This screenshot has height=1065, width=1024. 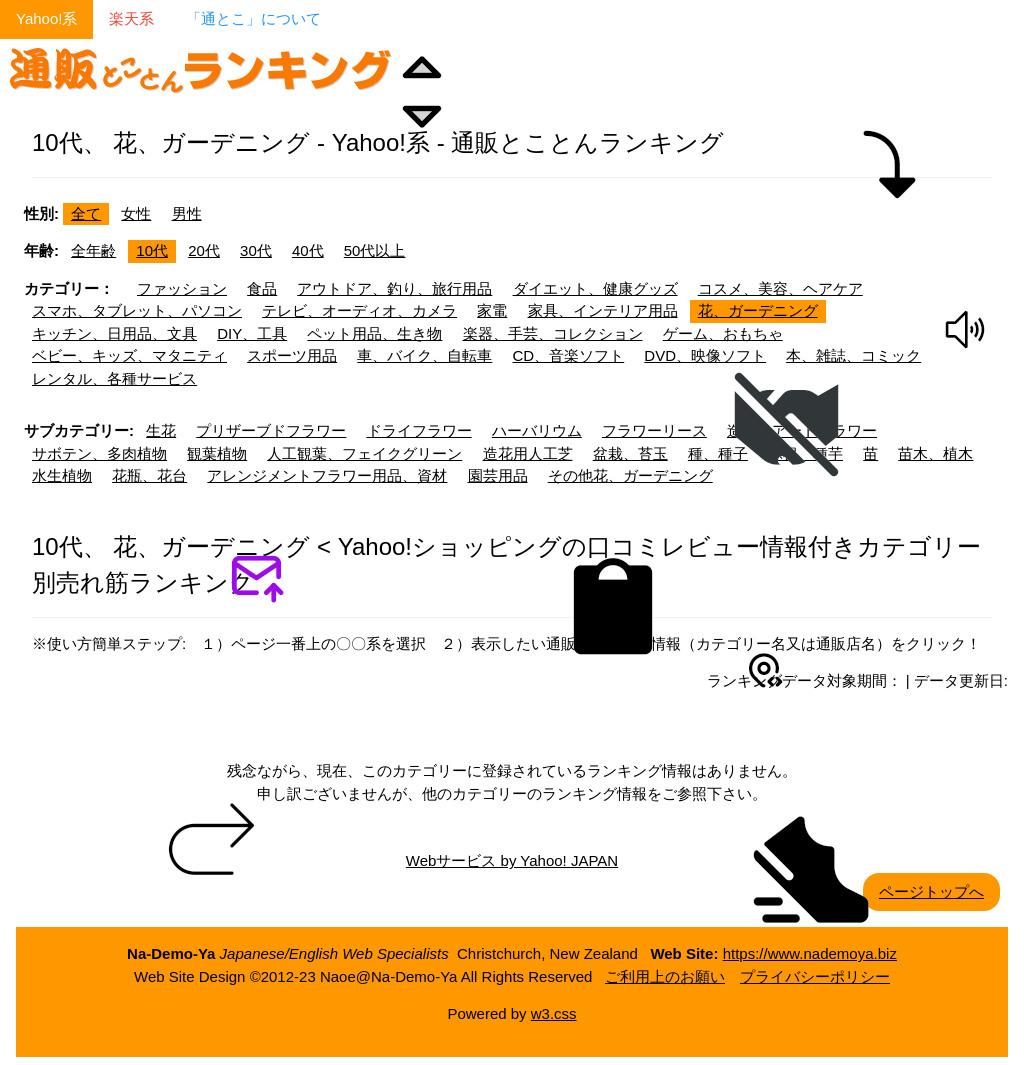 What do you see at coordinates (965, 330) in the screenshot?
I see `unmute audio or restore sound` at bounding box center [965, 330].